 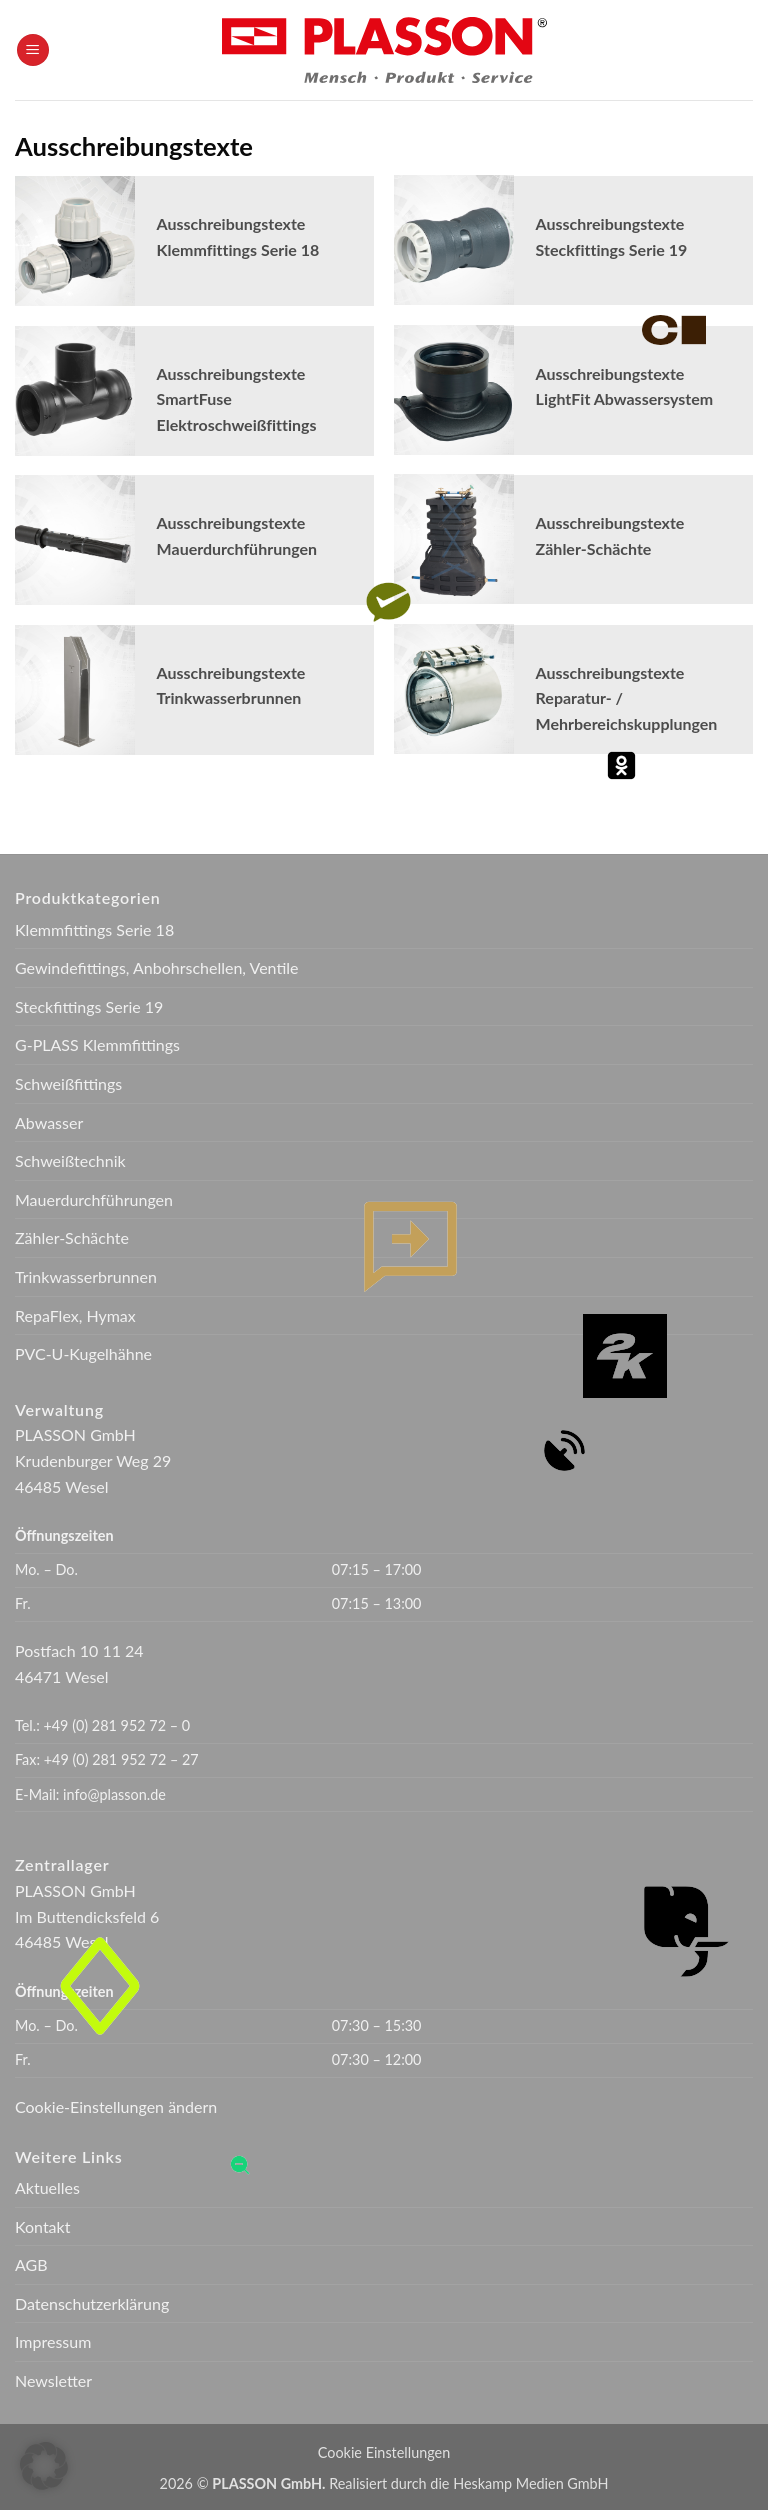 What do you see at coordinates (674, 330) in the screenshot?
I see `open coder development environment` at bounding box center [674, 330].